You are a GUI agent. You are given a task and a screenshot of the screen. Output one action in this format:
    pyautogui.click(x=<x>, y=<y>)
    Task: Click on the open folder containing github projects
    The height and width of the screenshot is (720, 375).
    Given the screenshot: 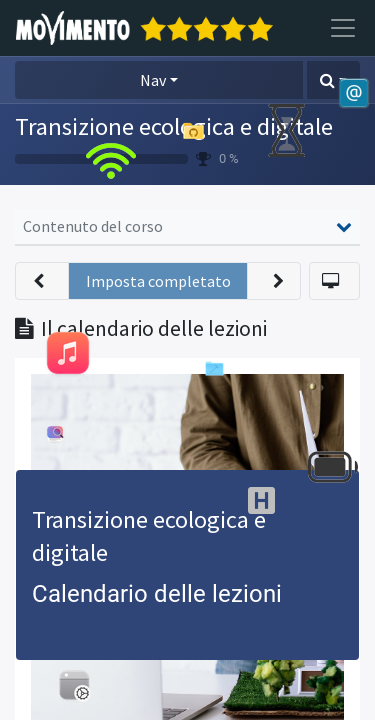 What is the action you would take?
    pyautogui.click(x=193, y=131)
    